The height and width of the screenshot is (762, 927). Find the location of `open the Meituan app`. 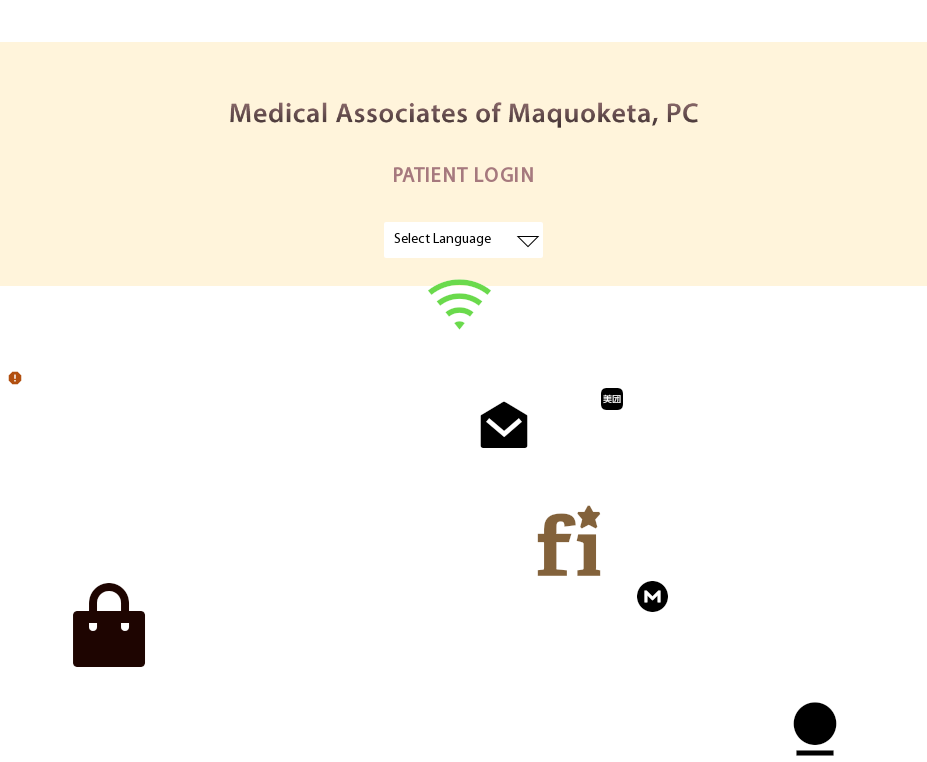

open the Meituan app is located at coordinates (612, 399).